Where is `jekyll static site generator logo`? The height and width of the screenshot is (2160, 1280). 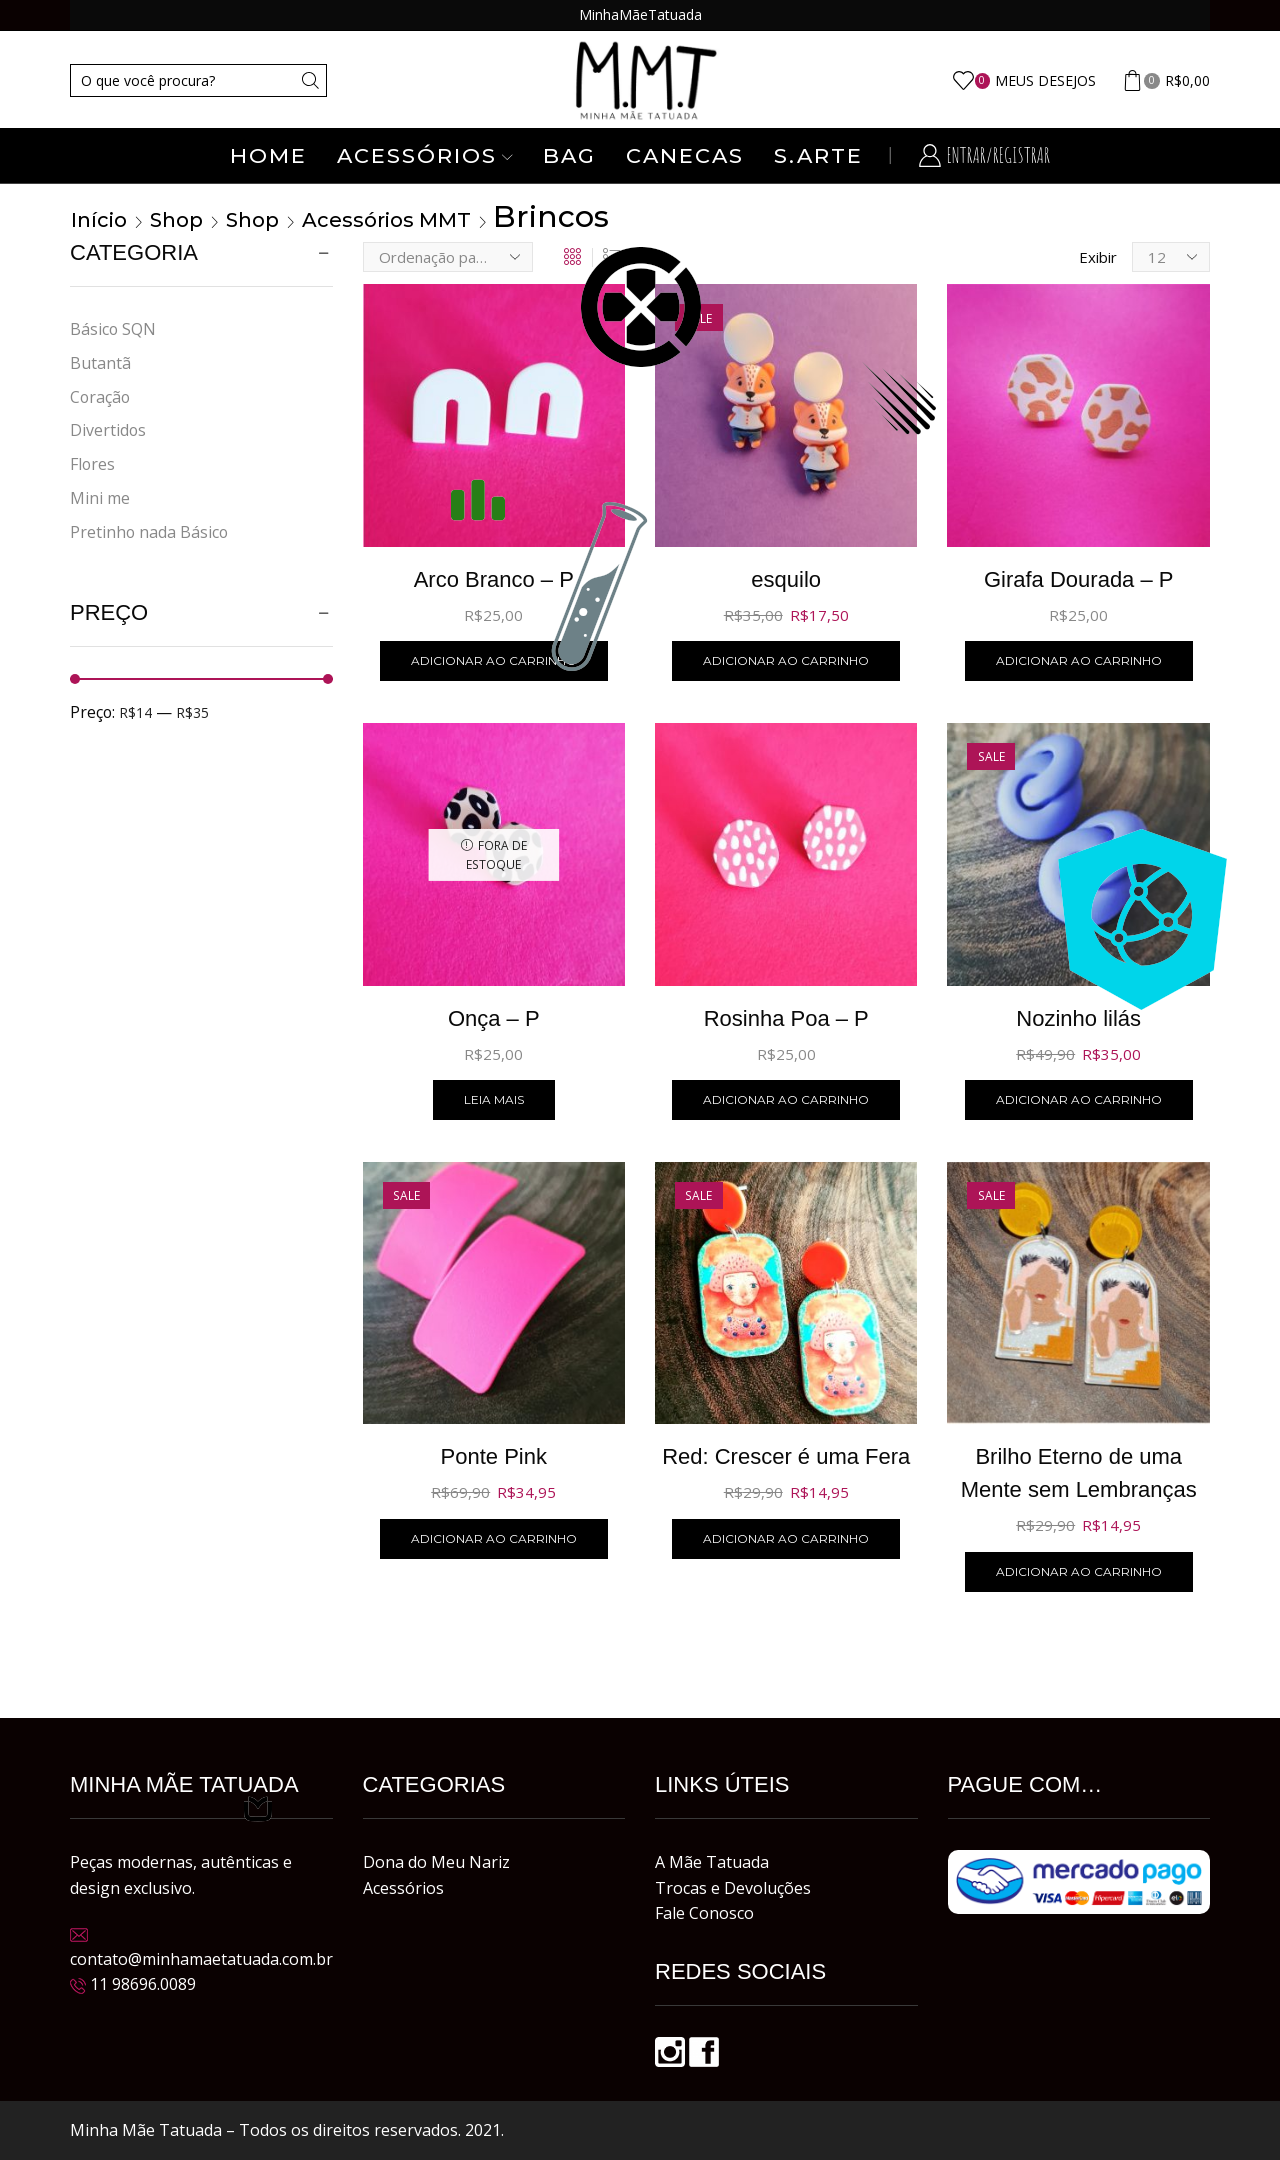
jekyll static site generator logo is located at coordinates (599, 586).